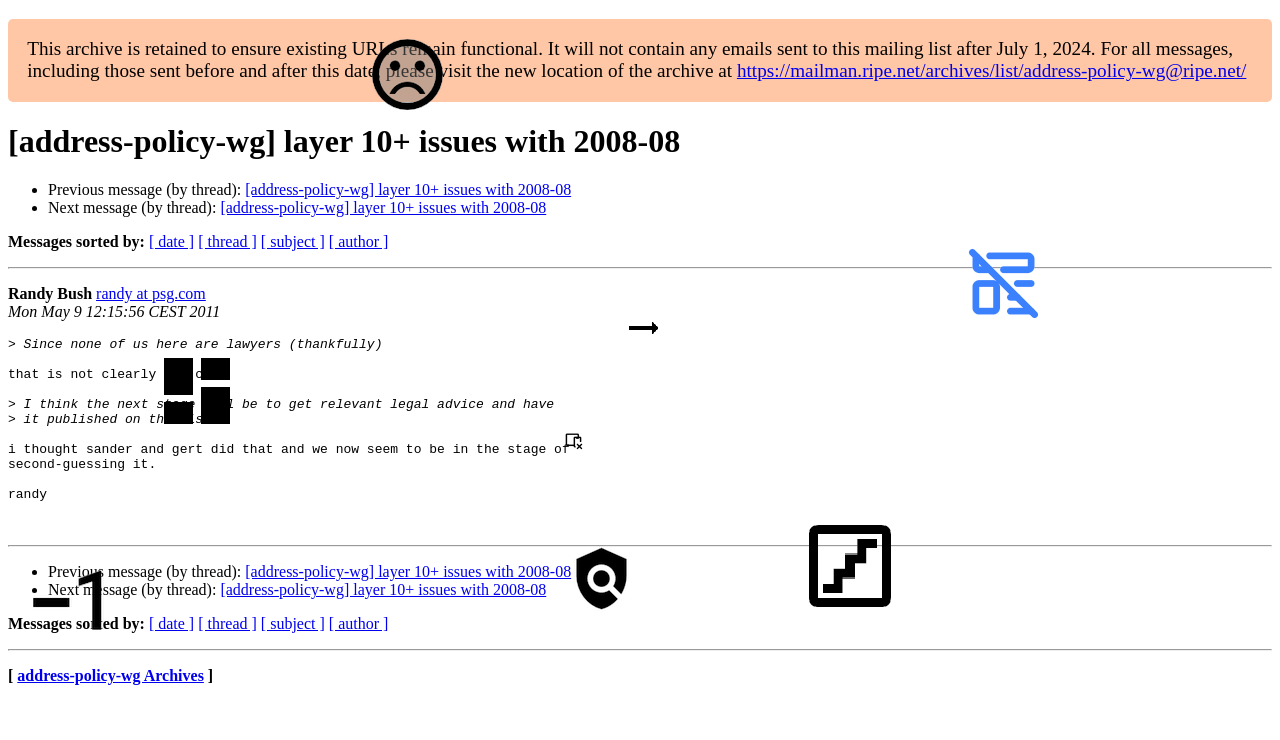 The image size is (1280, 740). I want to click on rate your experience as negative, so click(407, 74).